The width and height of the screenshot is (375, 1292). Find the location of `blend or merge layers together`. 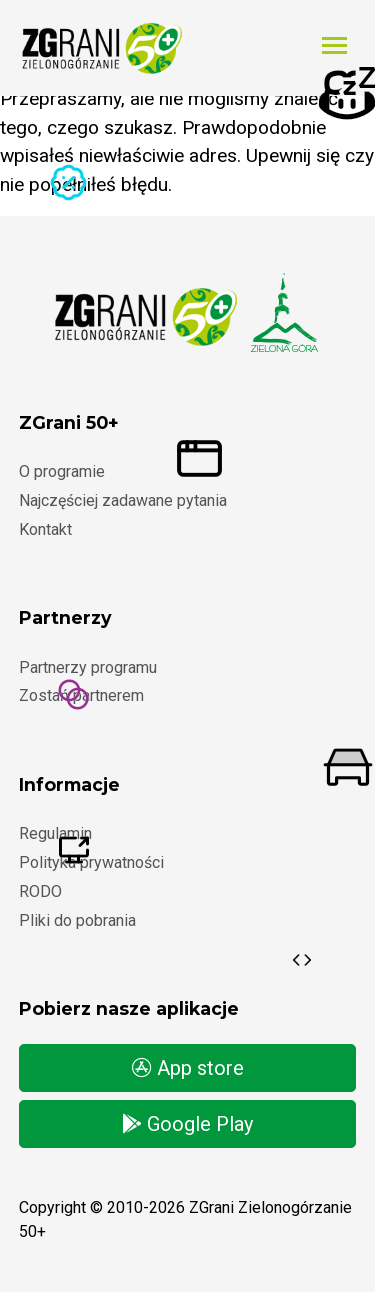

blend or merge layers together is located at coordinates (73, 694).